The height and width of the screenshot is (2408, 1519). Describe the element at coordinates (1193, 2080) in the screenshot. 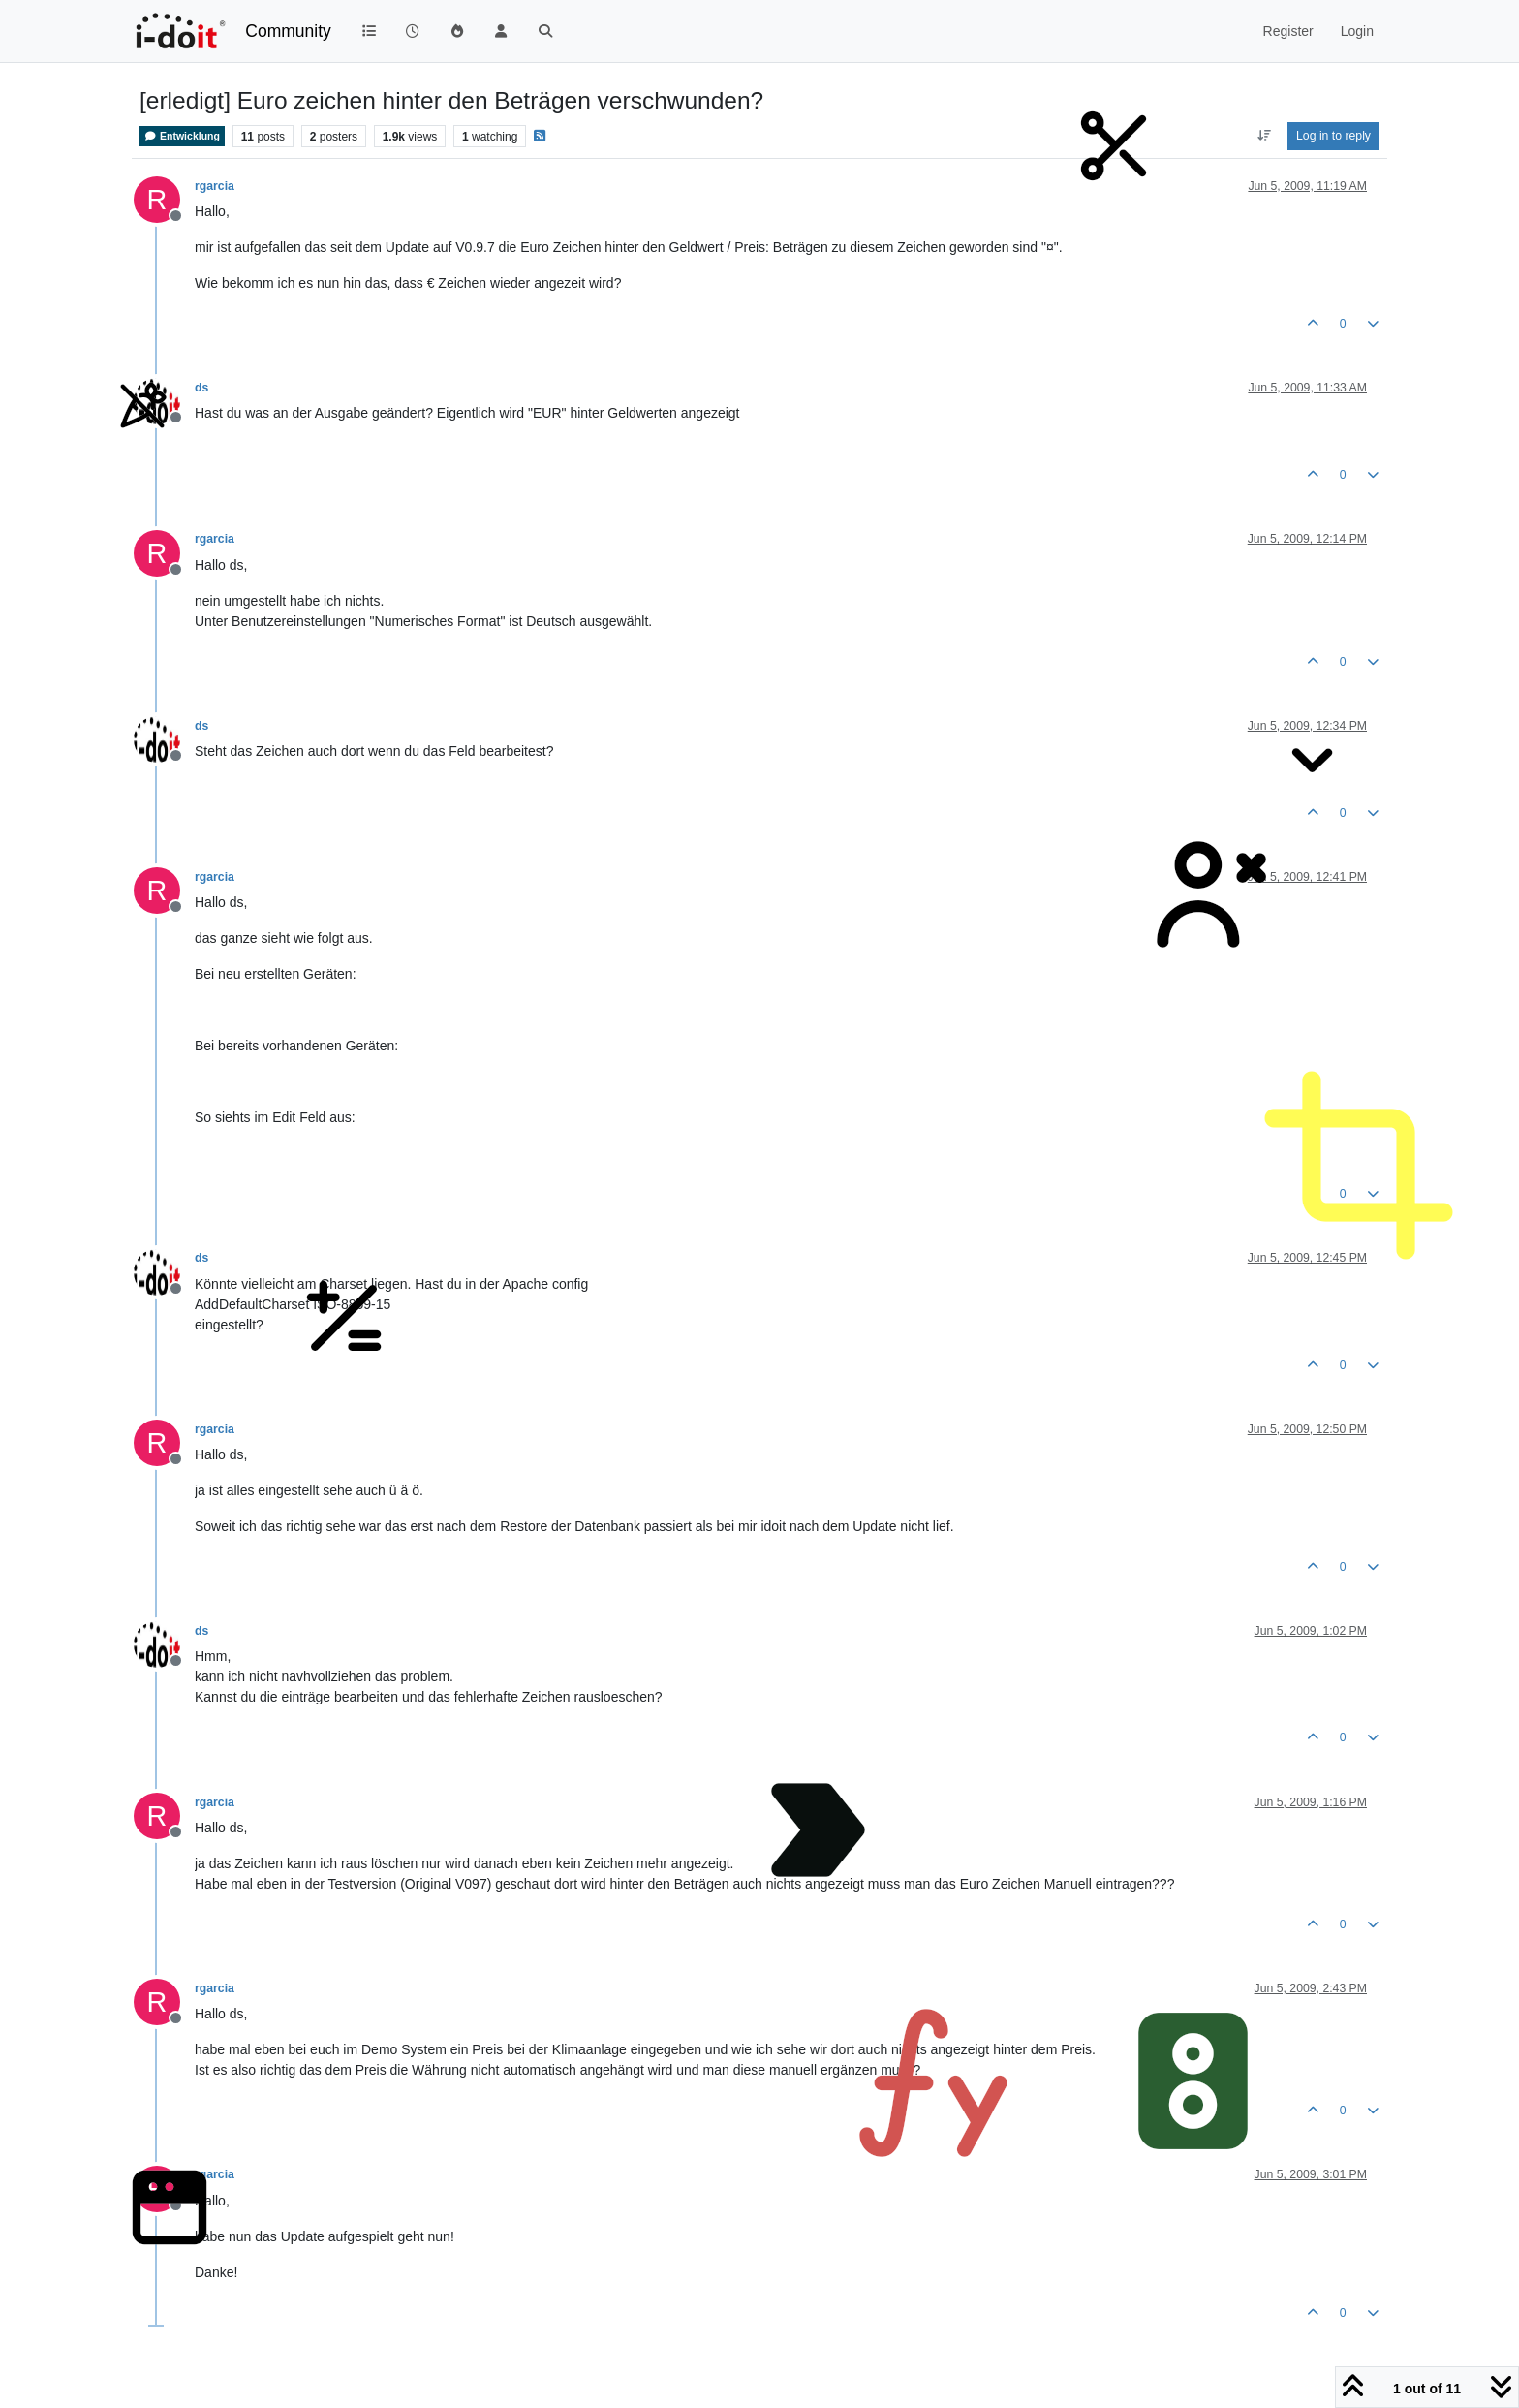

I see `adjust speaker or audio output settings` at that location.